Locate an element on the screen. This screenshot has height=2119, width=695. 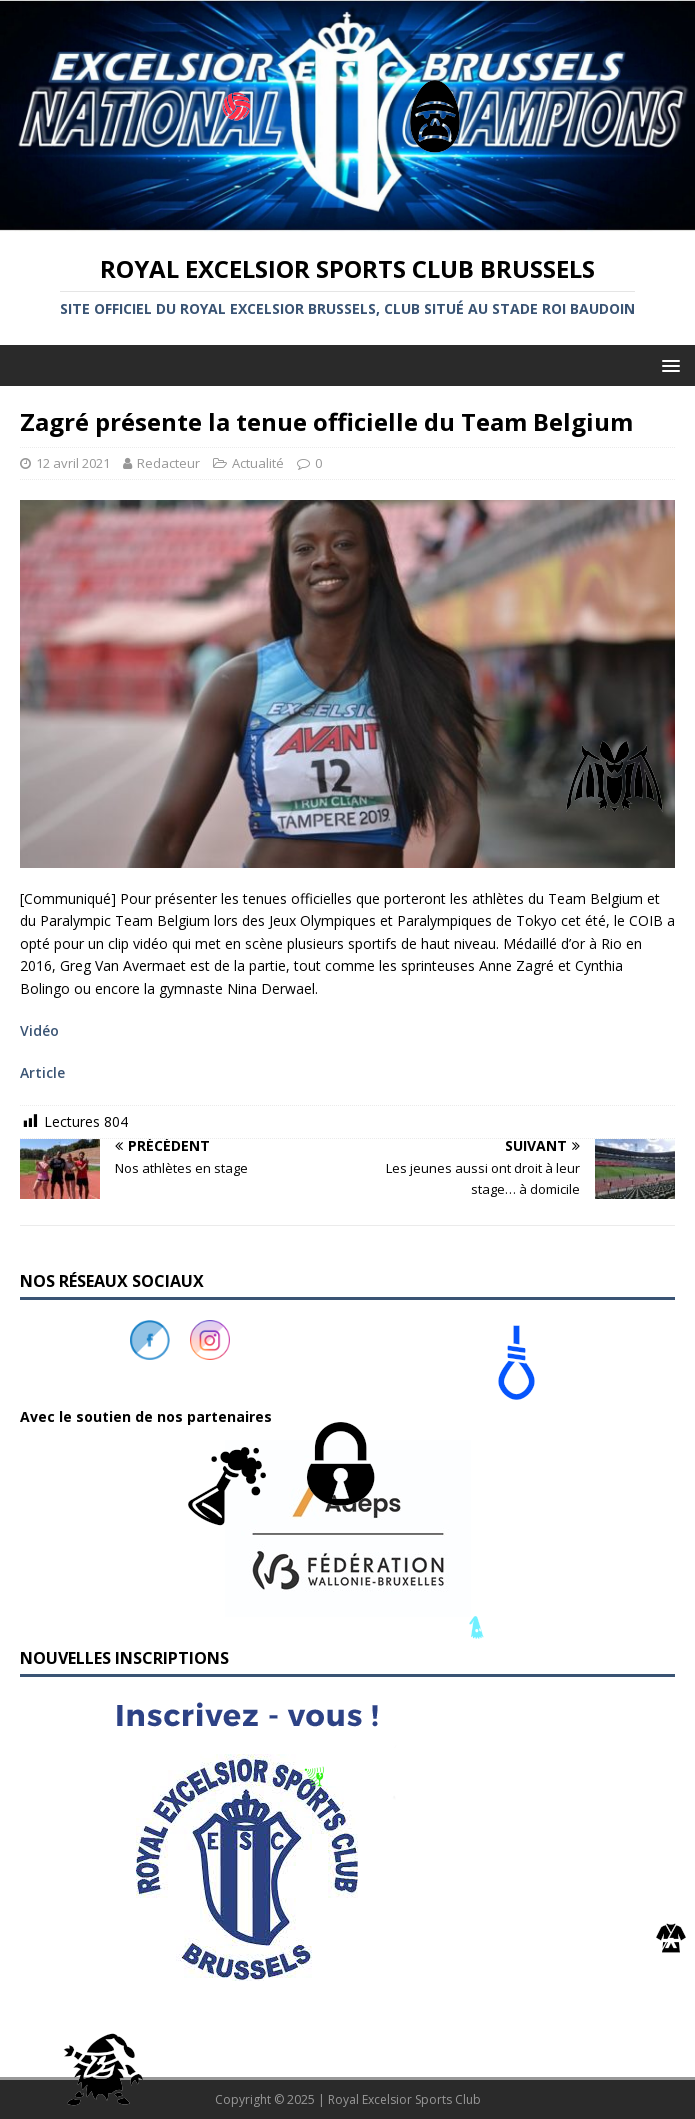
access ultrasound or sonography features is located at coordinates (314, 1776).